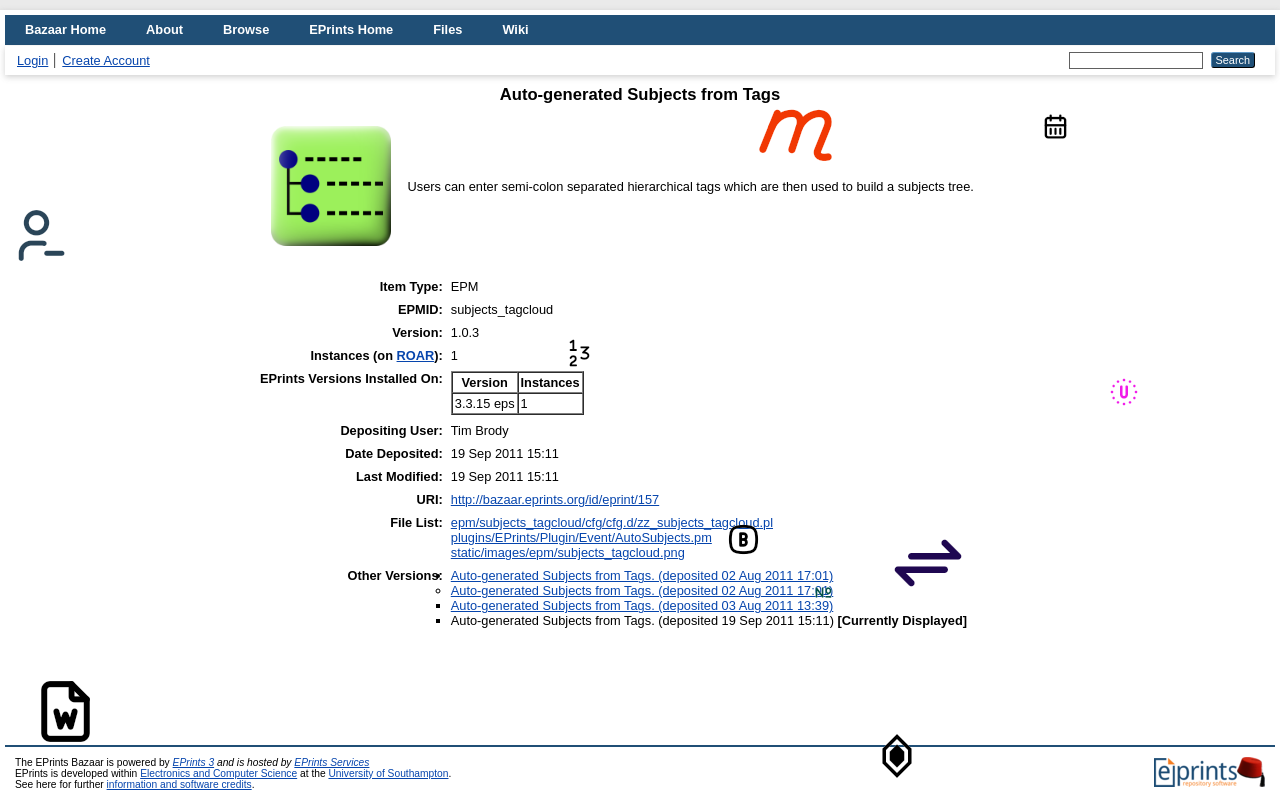 This screenshot has width=1280, height=796. Describe the element at coordinates (823, 592) in the screenshot. I see `insert a number or numero symbol` at that location.